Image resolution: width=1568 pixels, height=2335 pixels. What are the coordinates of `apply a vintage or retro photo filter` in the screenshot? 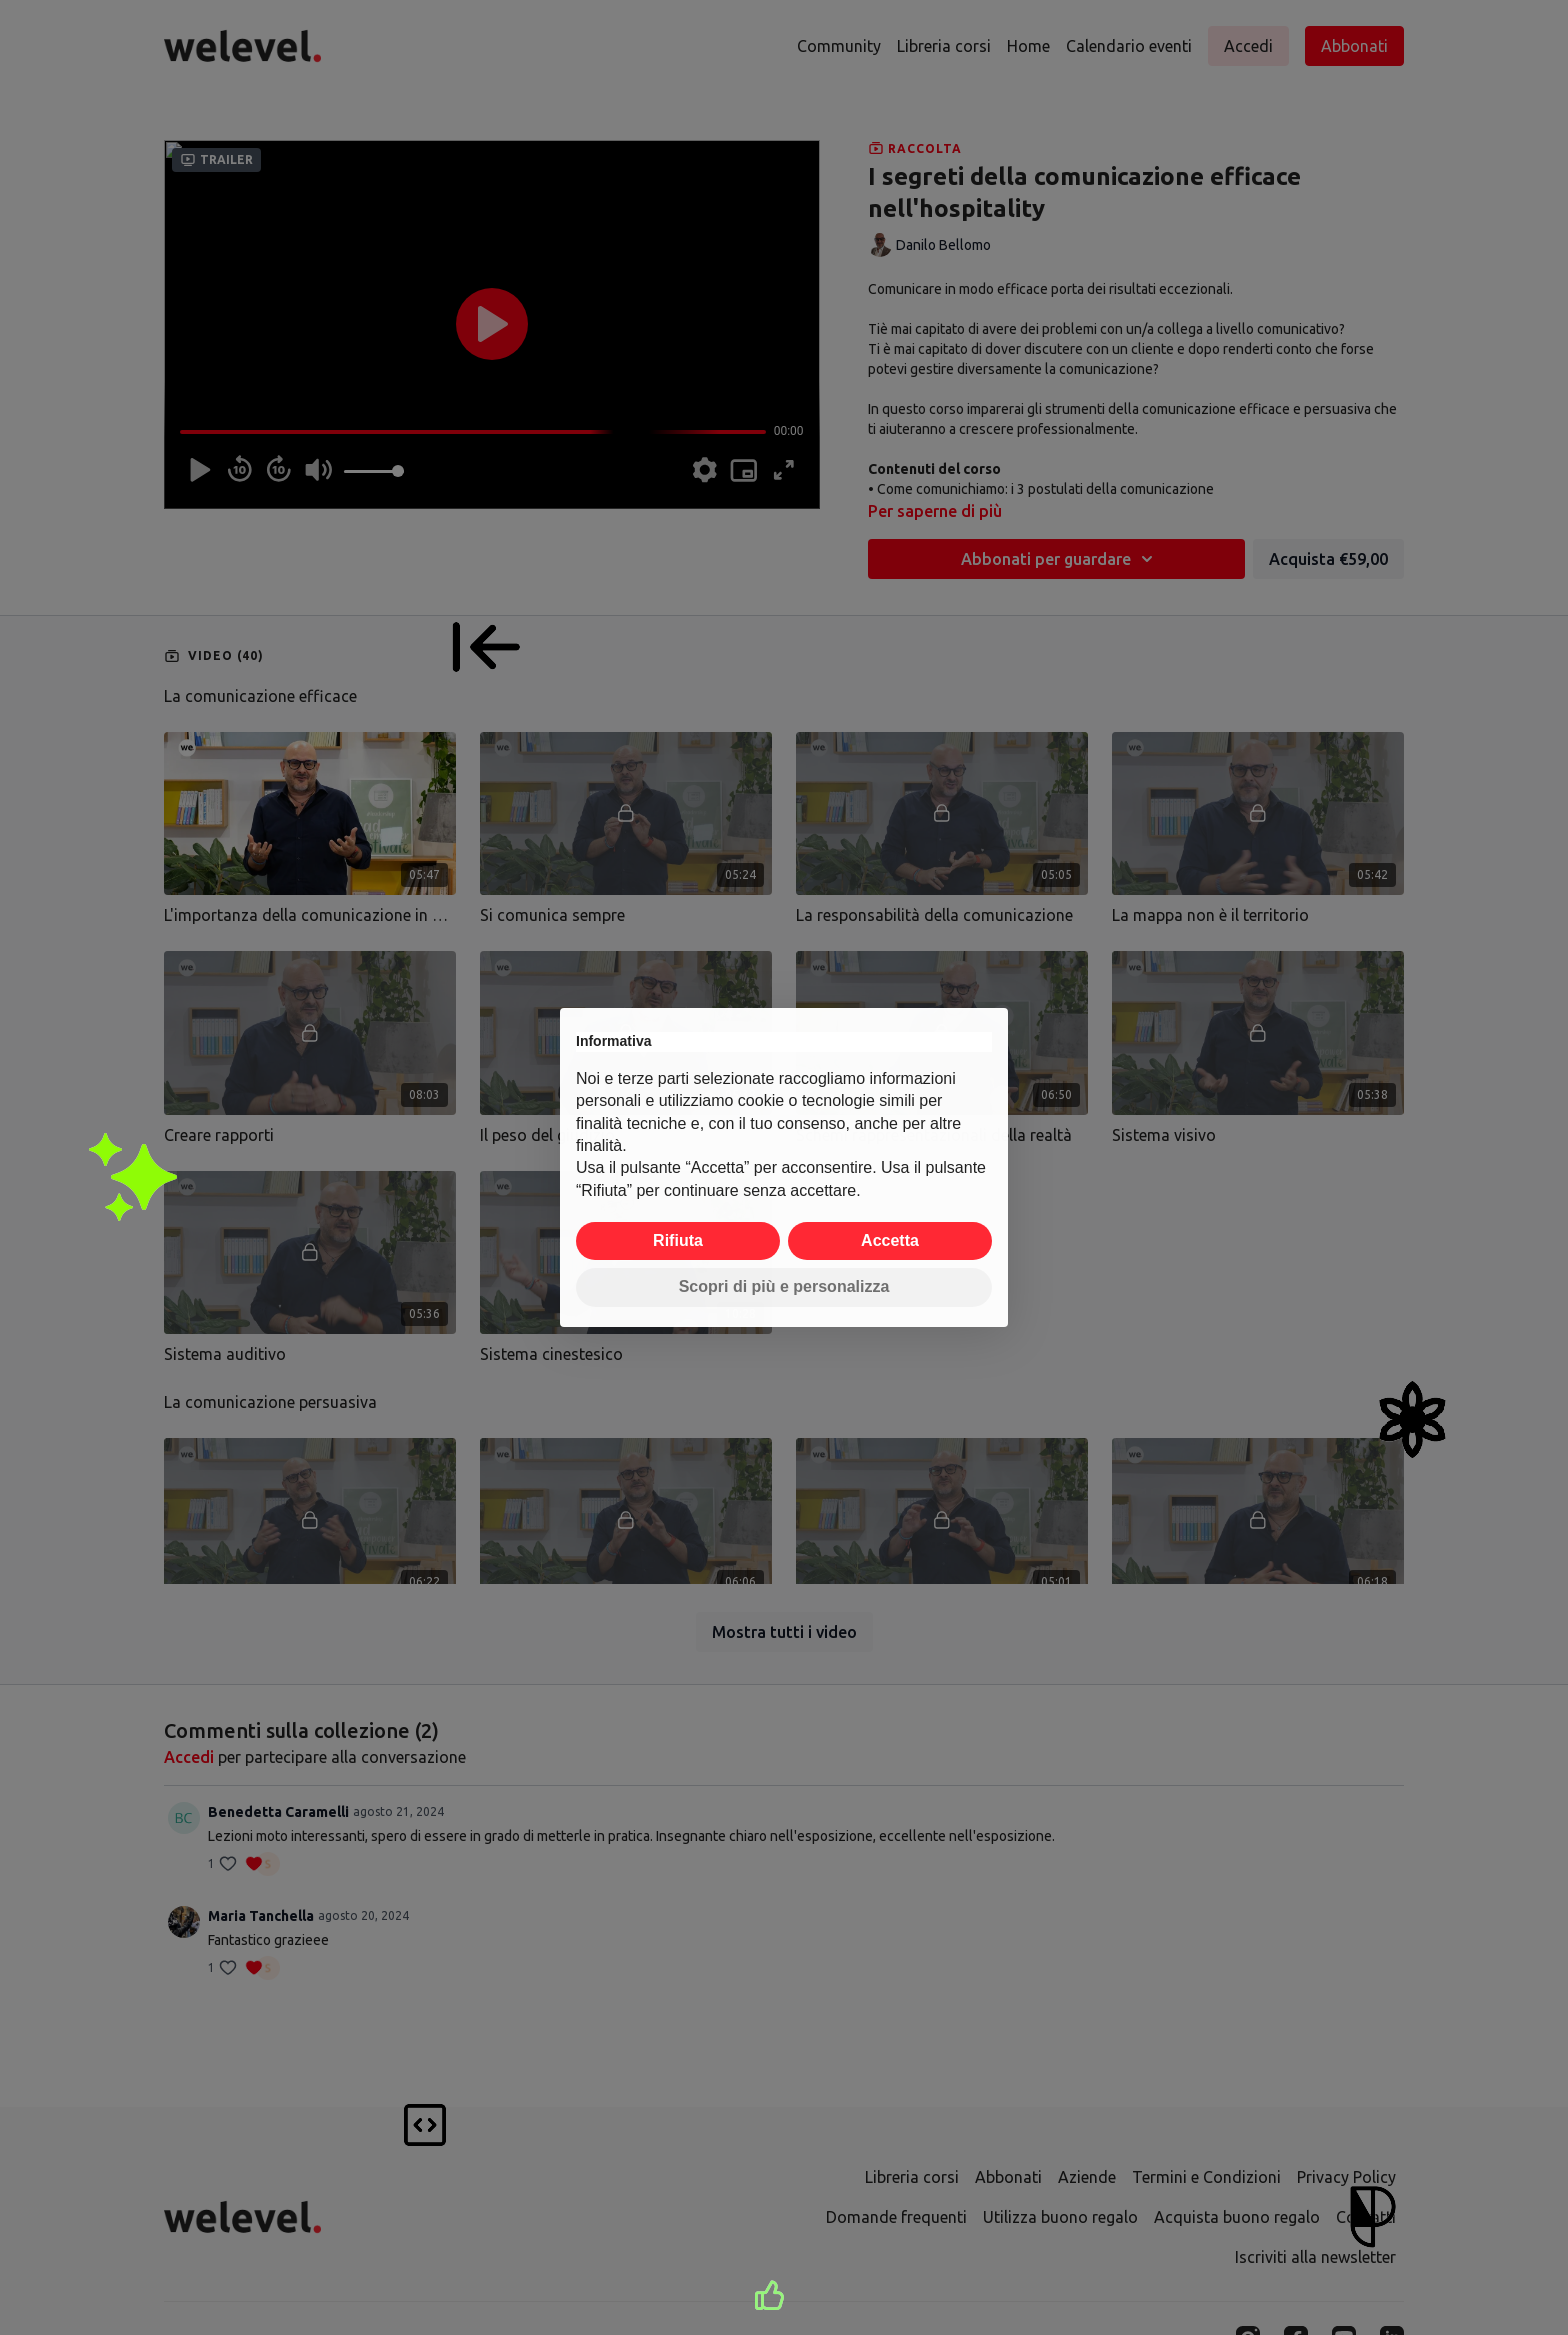 It's located at (1412, 1419).